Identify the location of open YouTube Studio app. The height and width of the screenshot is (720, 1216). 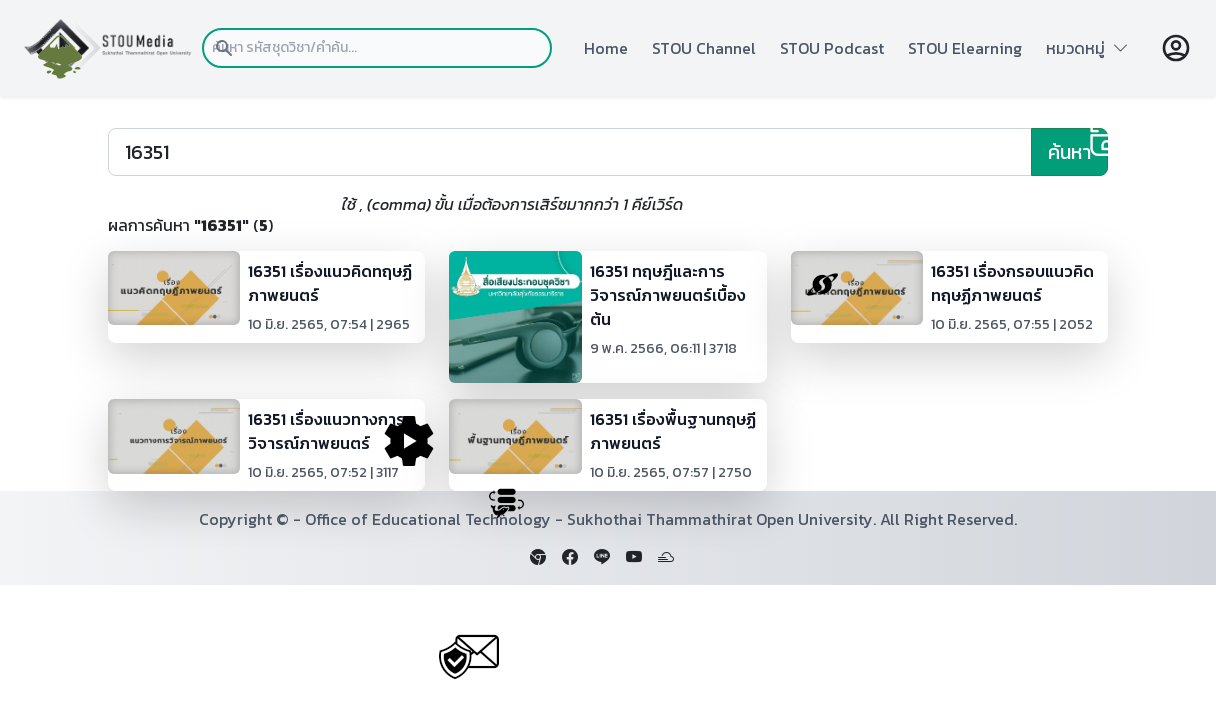
(409, 441).